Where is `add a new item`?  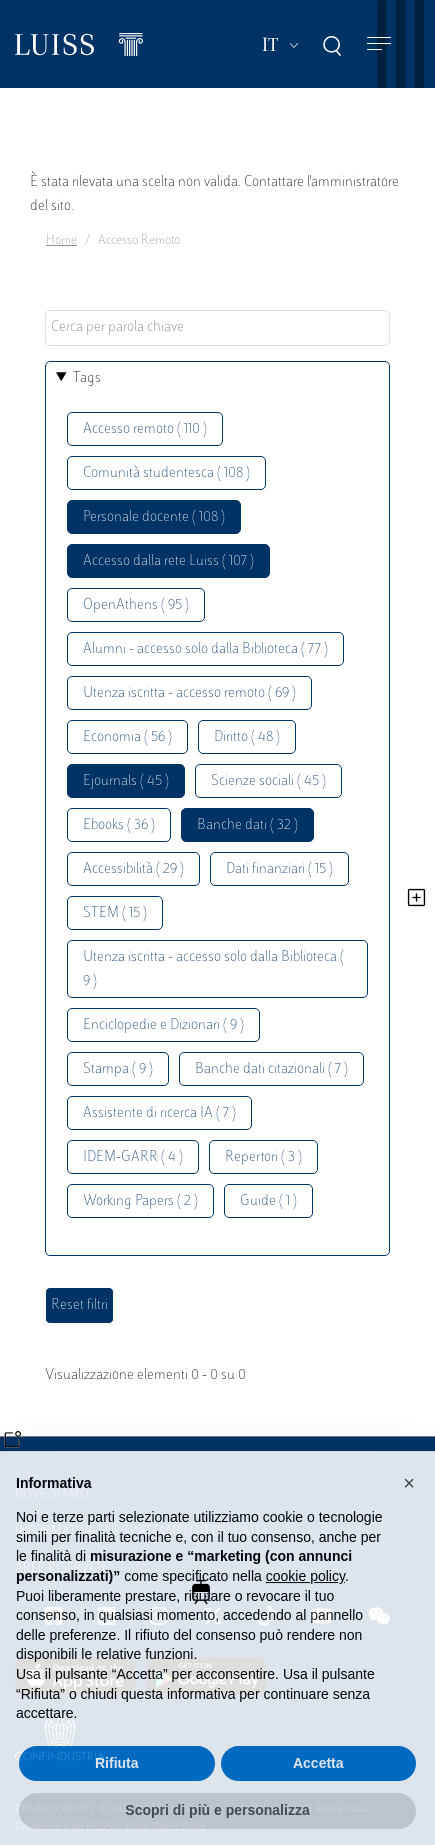 add a new item is located at coordinates (416, 897).